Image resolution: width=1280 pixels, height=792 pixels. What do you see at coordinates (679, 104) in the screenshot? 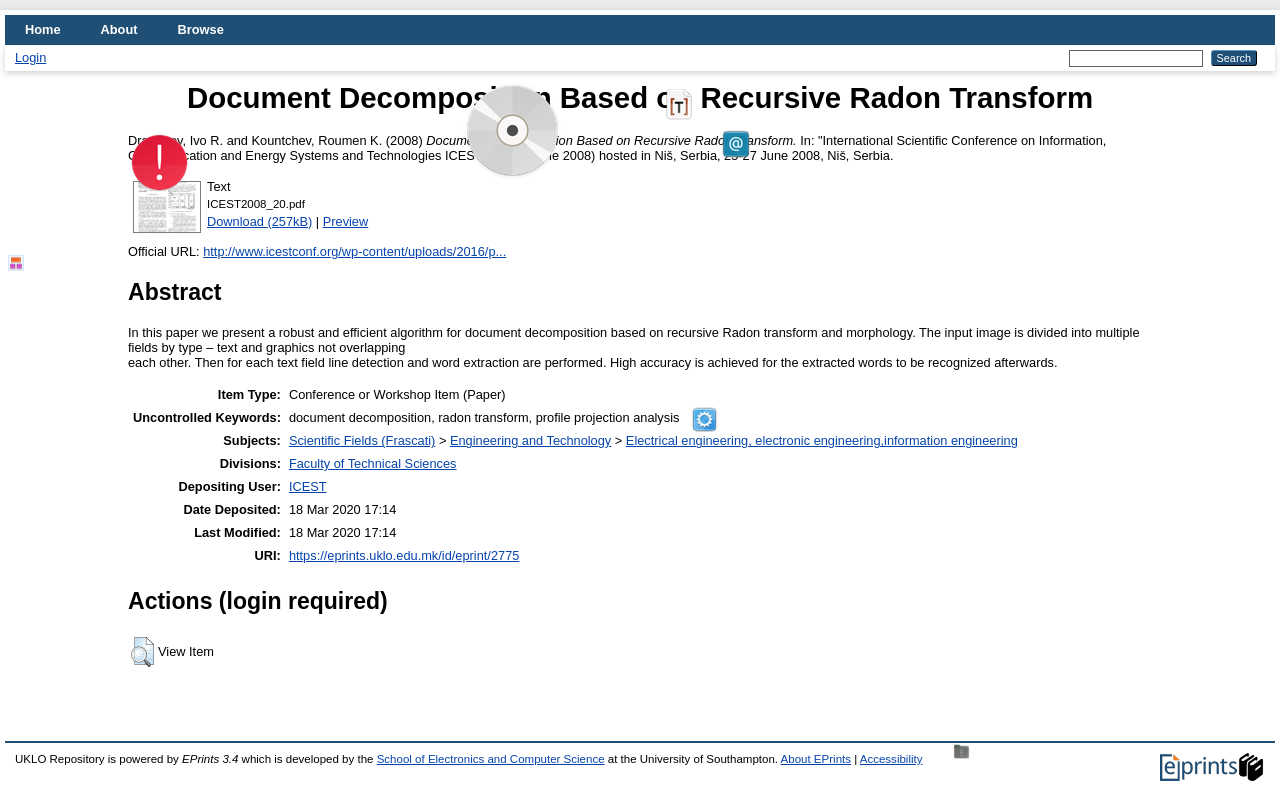
I see `a toml configuration file` at bounding box center [679, 104].